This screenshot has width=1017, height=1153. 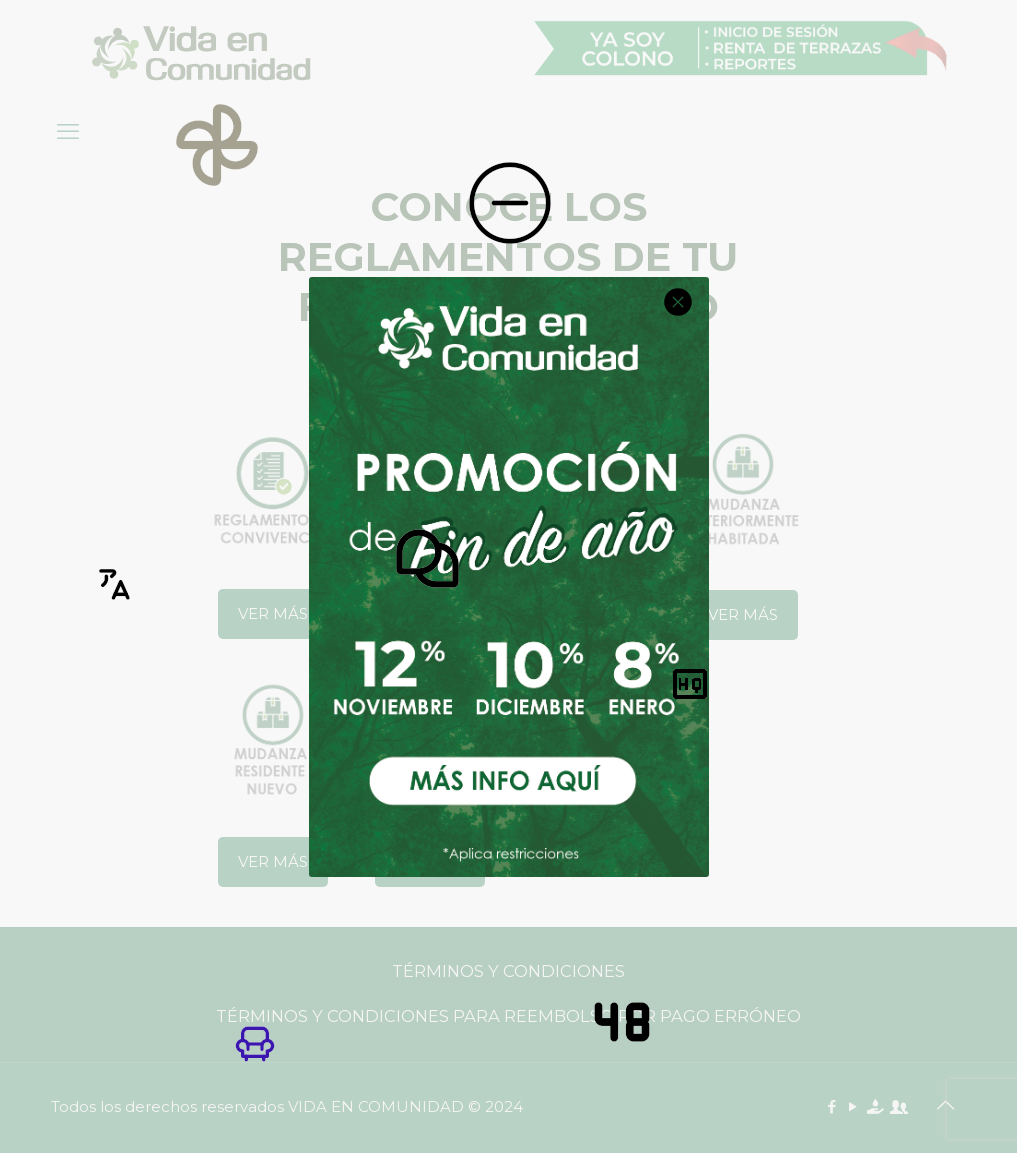 What do you see at coordinates (217, 145) in the screenshot?
I see `open google photos` at bounding box center [217, 145].